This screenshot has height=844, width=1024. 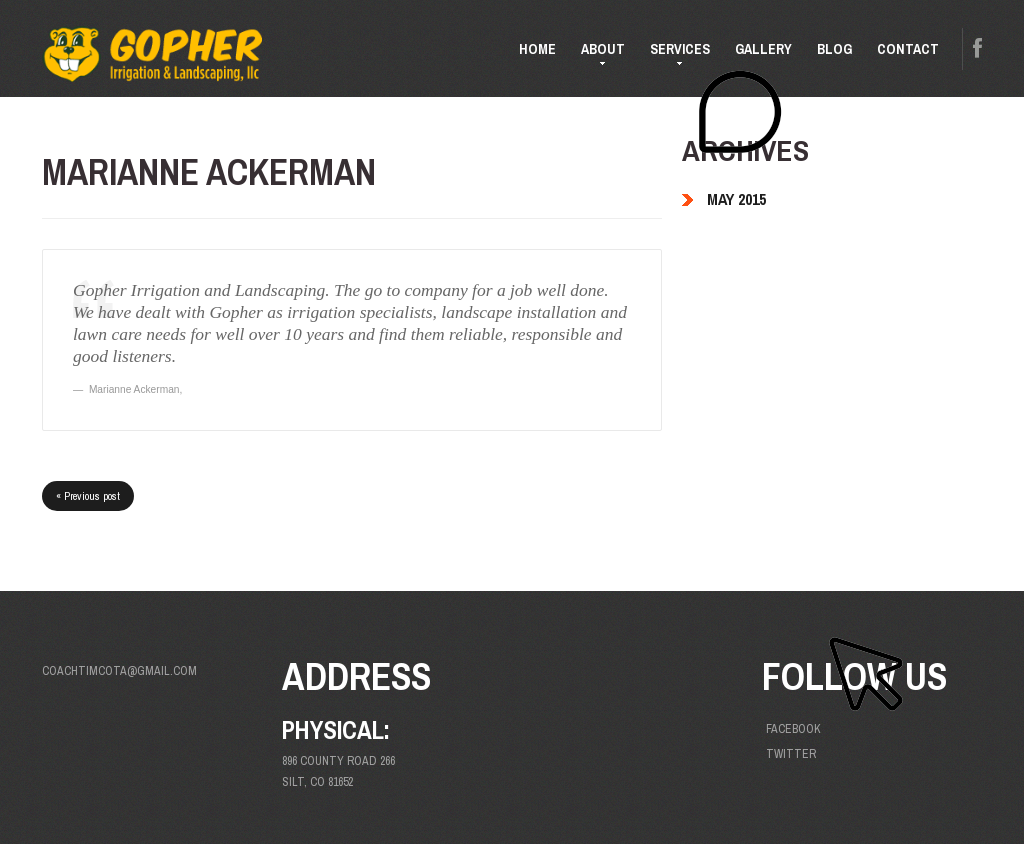 I want to click on open chat or messaging, so click(x=738, y=113).